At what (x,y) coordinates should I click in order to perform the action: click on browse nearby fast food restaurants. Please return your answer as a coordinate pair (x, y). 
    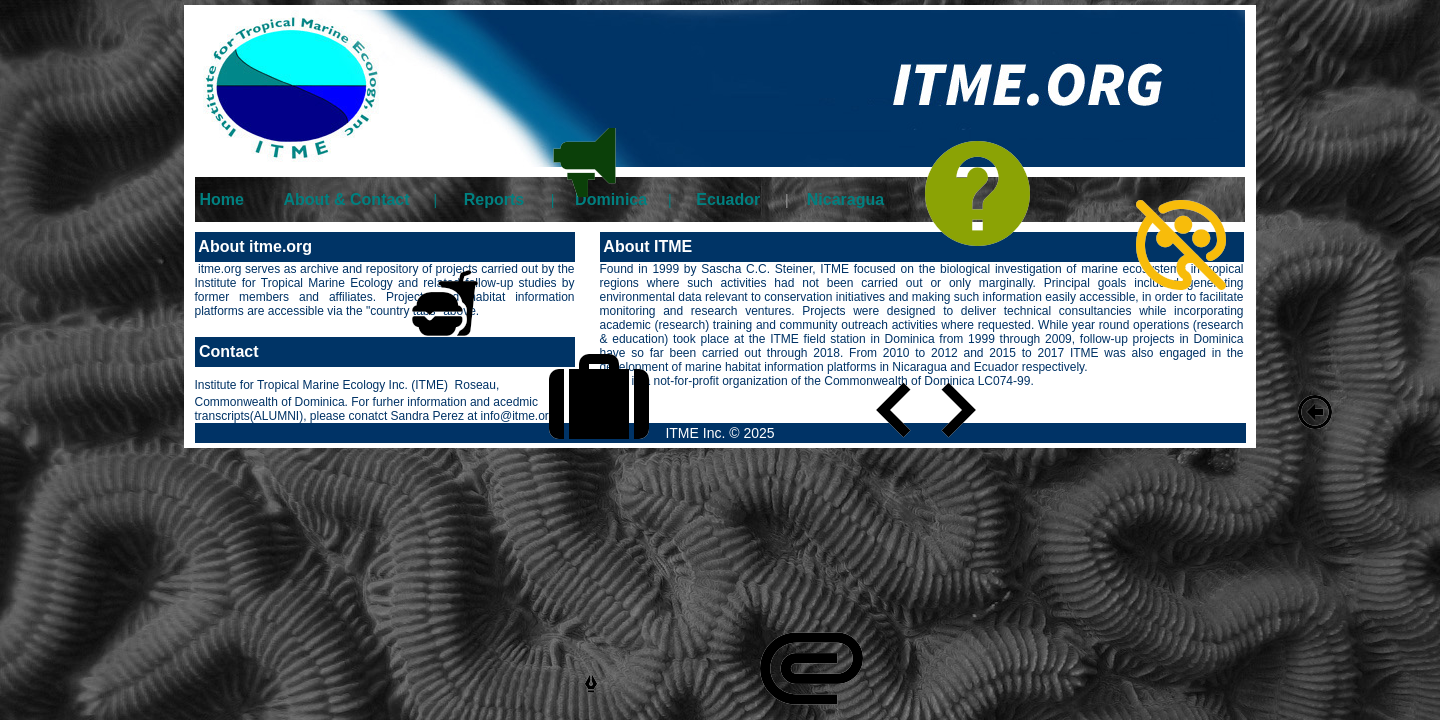
    Looking at the image, I should click on (445, 303).